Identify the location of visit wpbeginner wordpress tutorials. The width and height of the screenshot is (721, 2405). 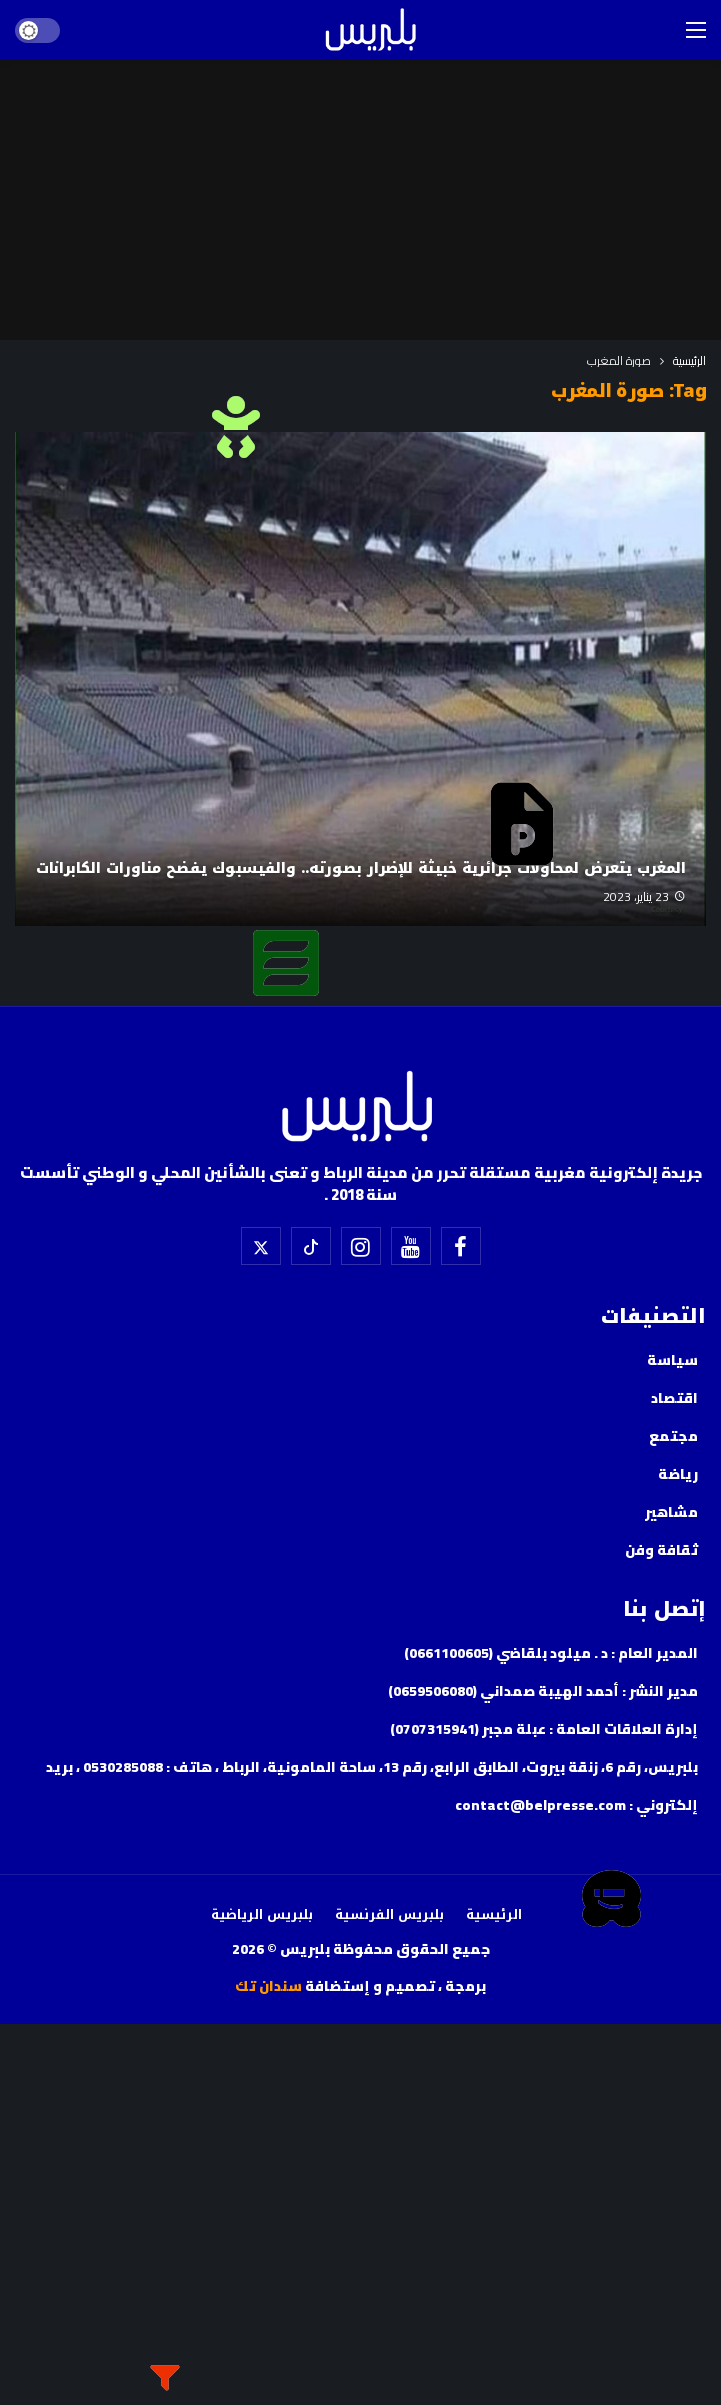
(611, 1898).